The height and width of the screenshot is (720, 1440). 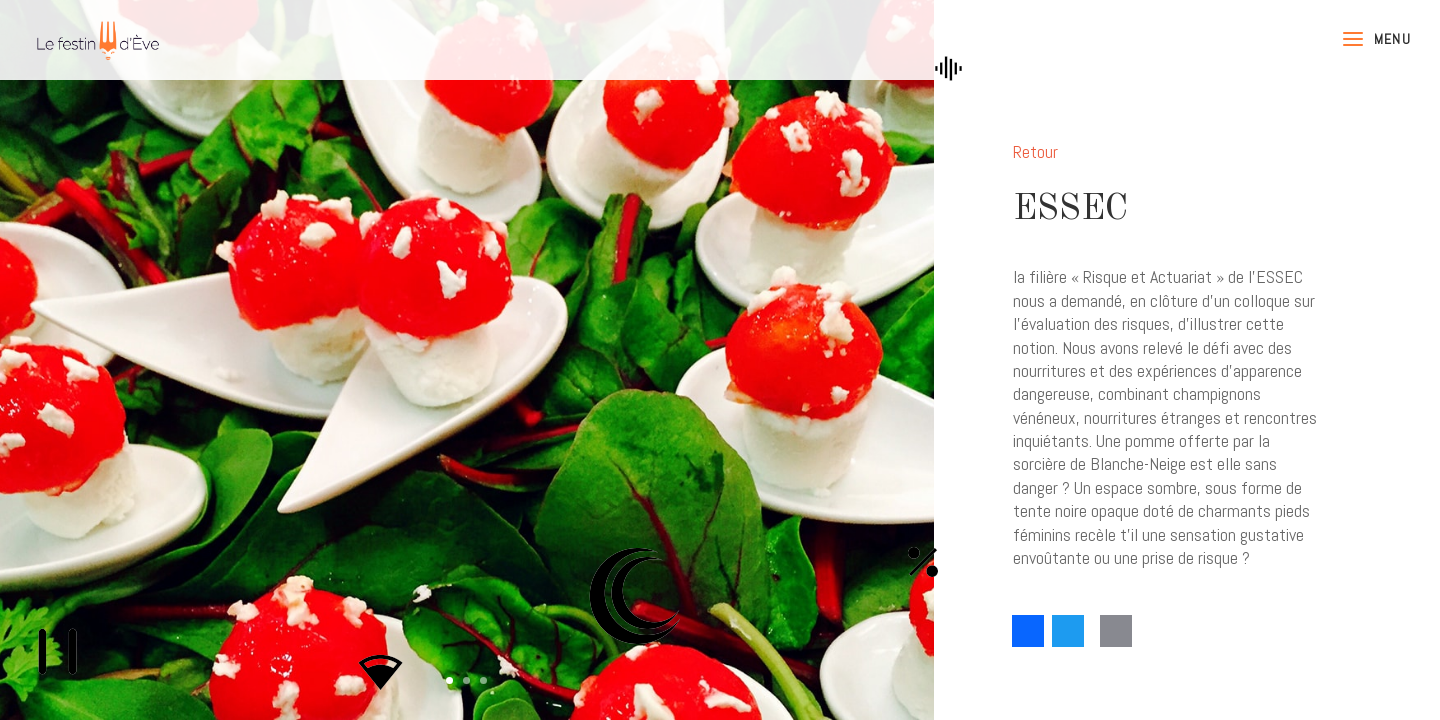 I want to click on view discount or promotional offer, so click(x=923, y=562).